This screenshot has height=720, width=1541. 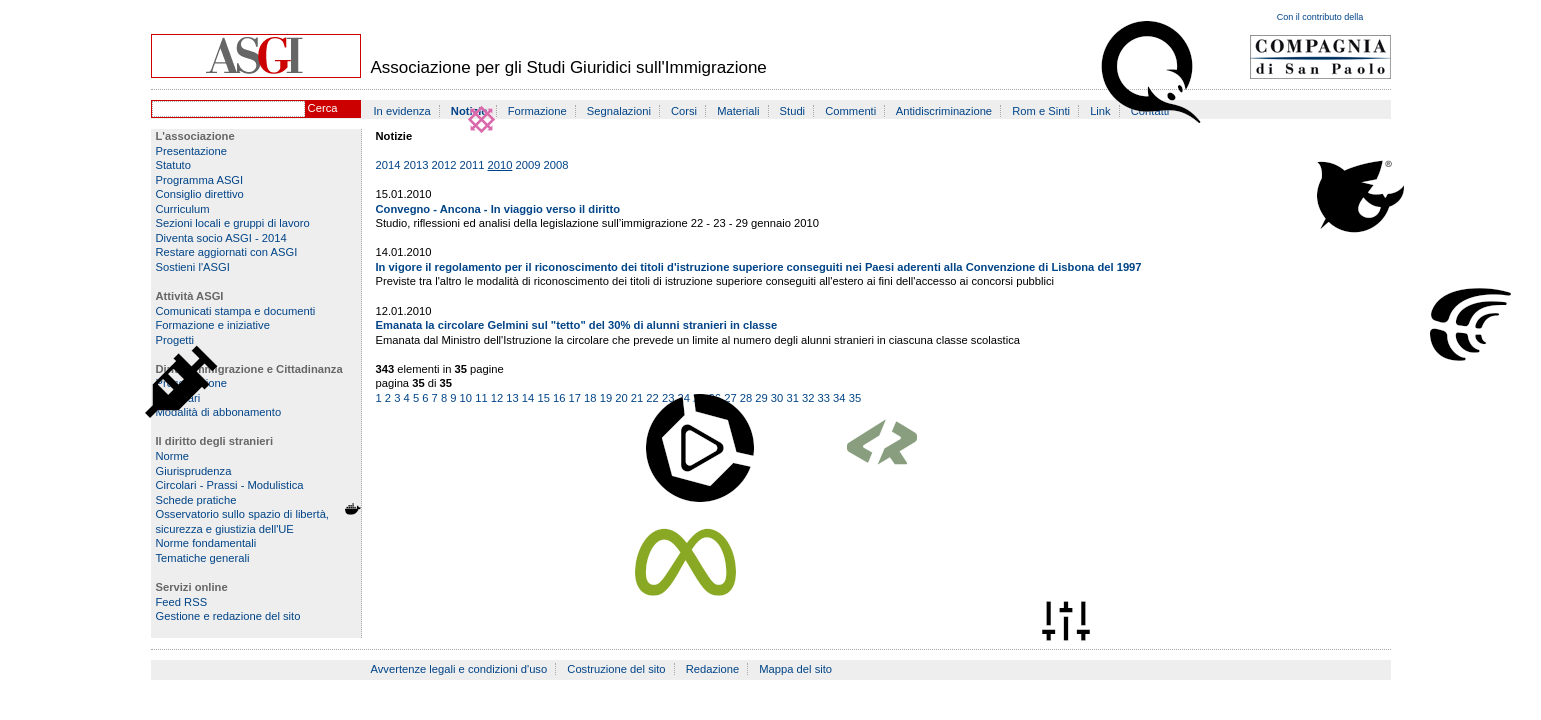 I want to click on Crowdin localization platform logo, so click(x=1470, y=324).